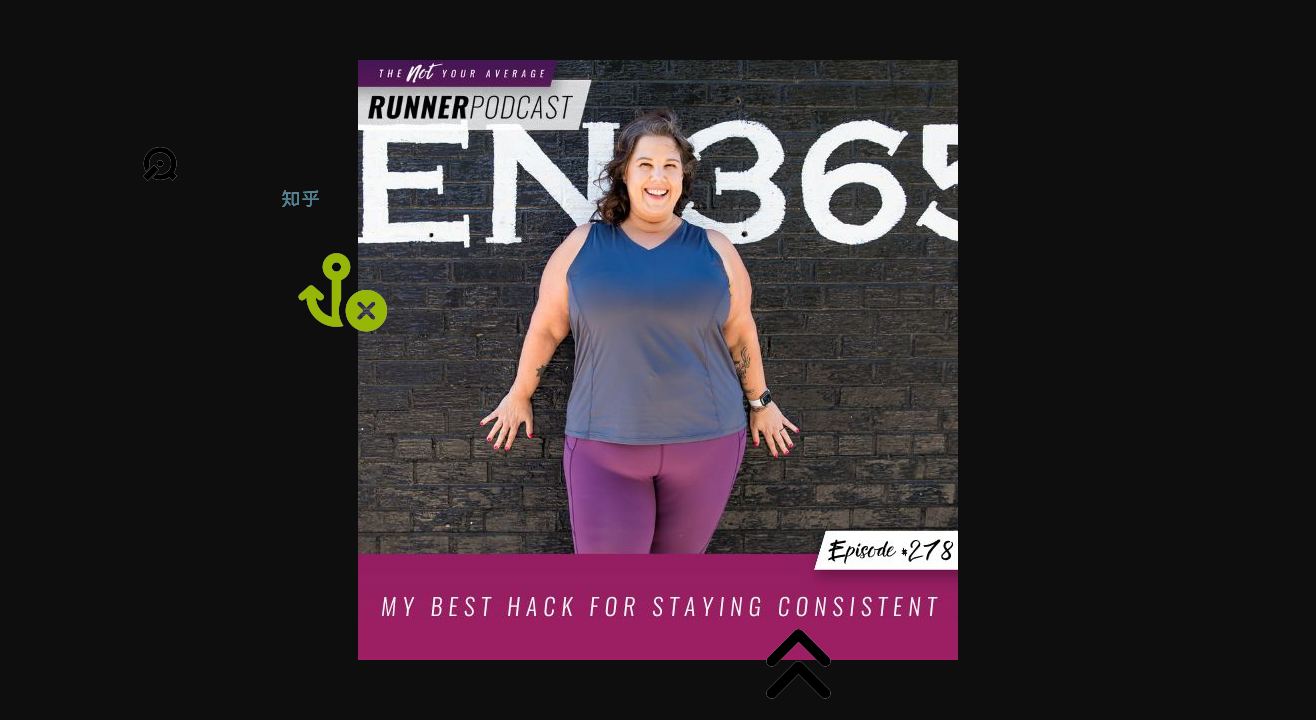  Describe the element at coordinates (300, 198) in the screenshot. I see `open zhihu app or website` at that location.